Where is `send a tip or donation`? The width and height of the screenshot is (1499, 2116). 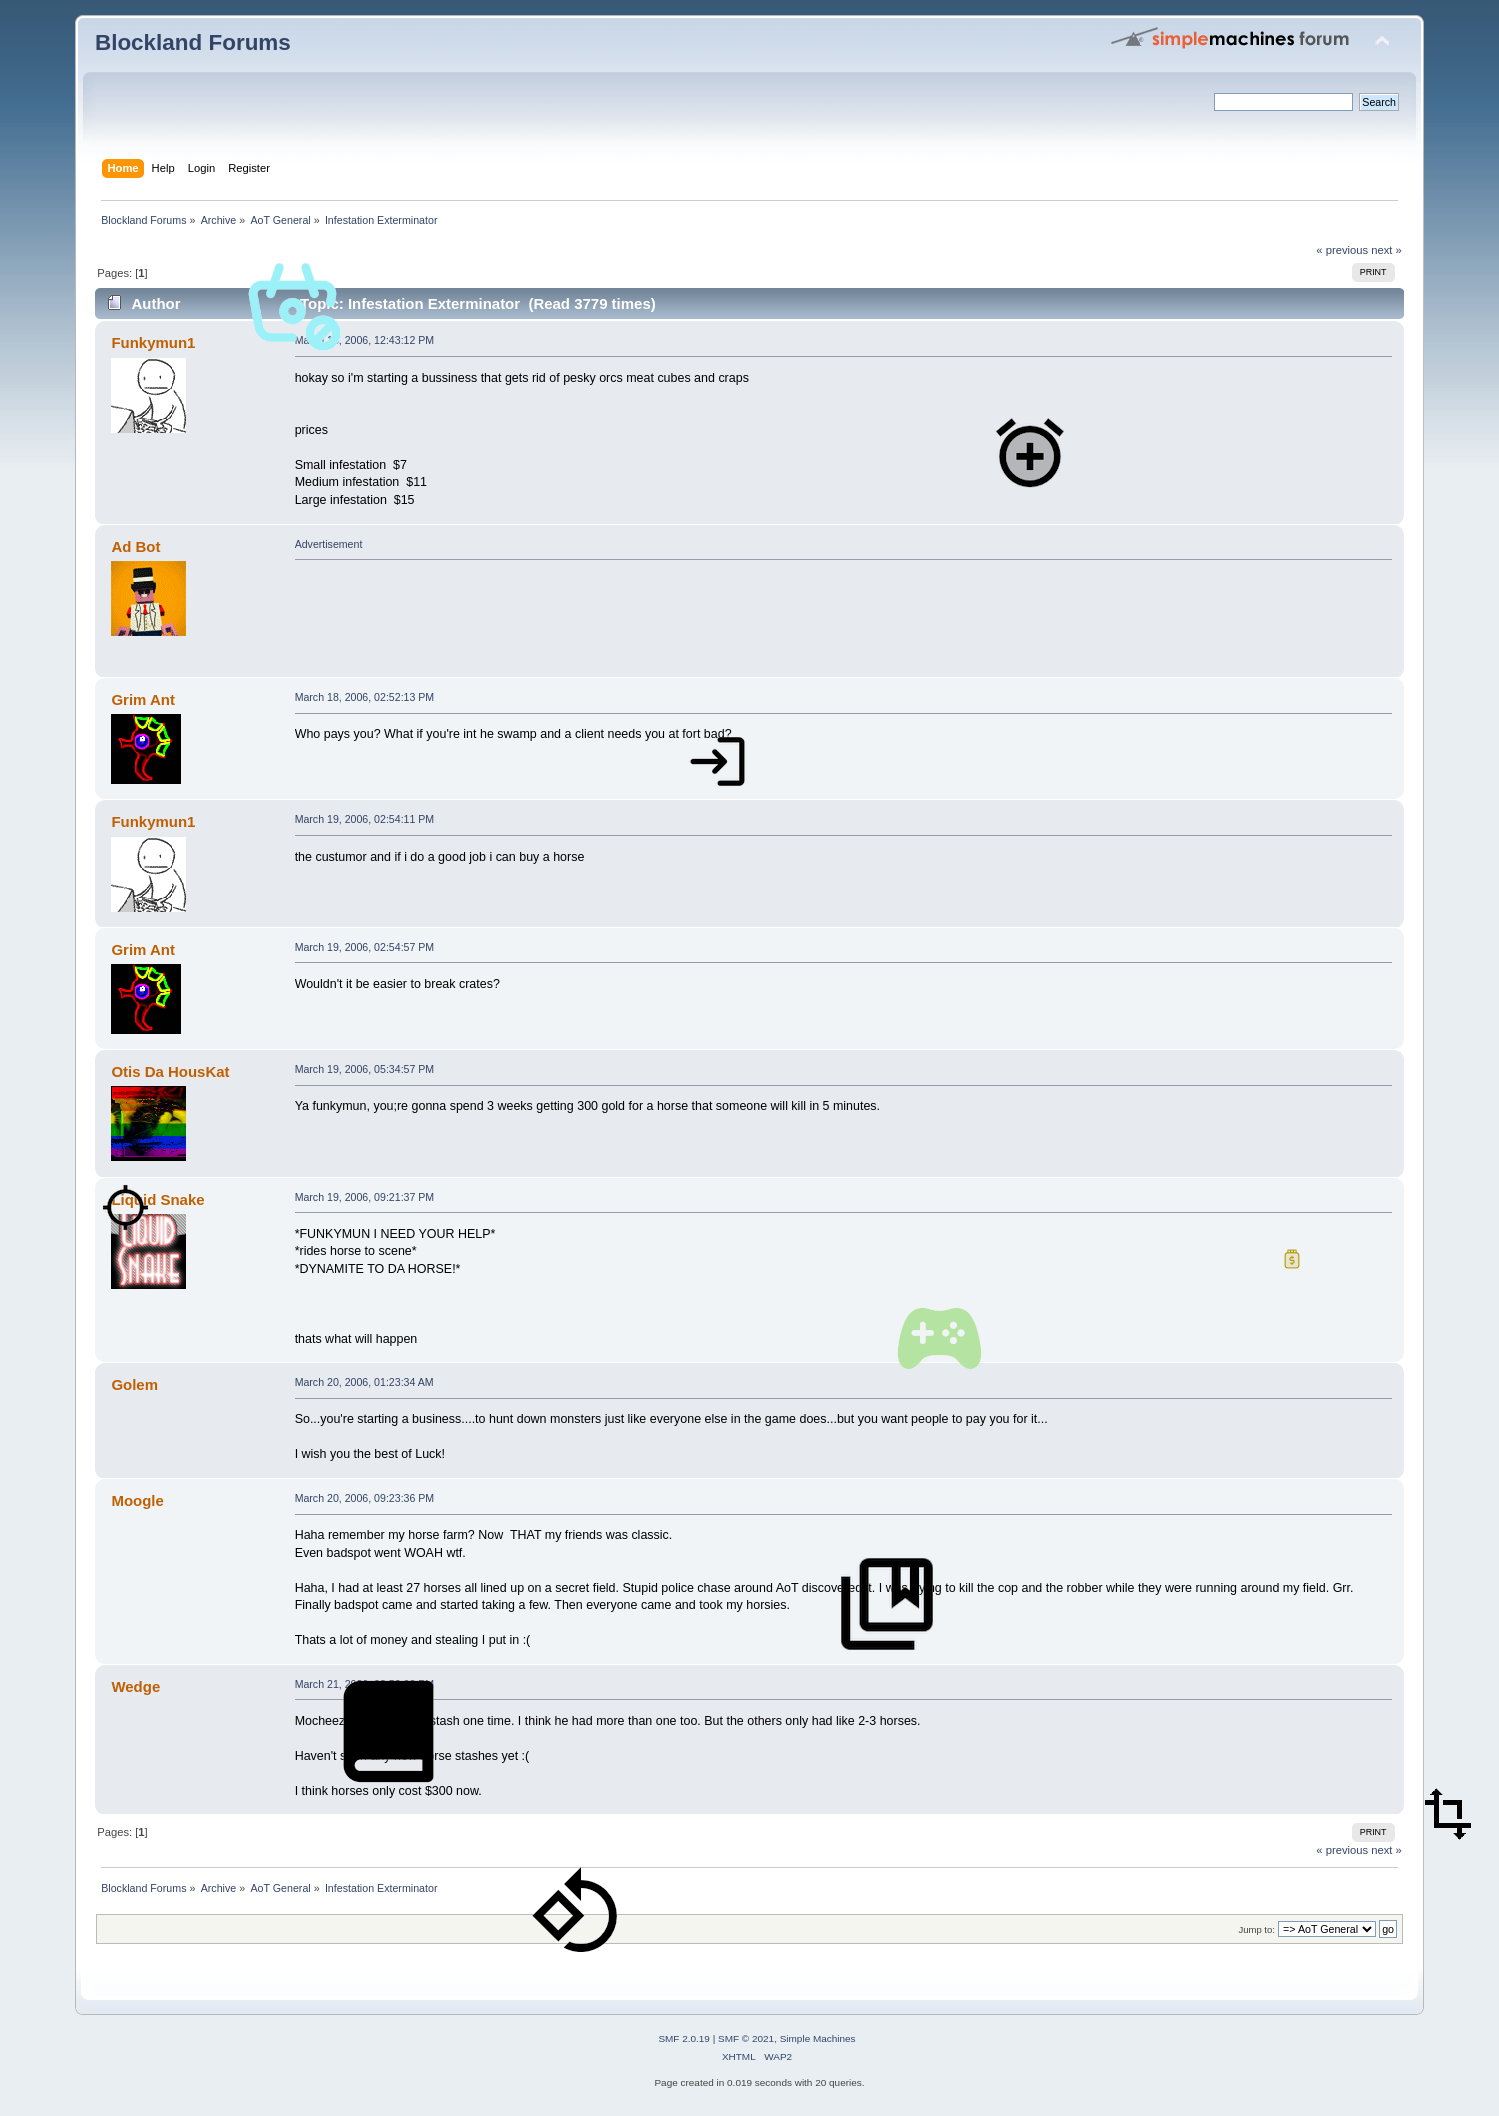 send a tip or donation is located at coordinates (1292, 1259).